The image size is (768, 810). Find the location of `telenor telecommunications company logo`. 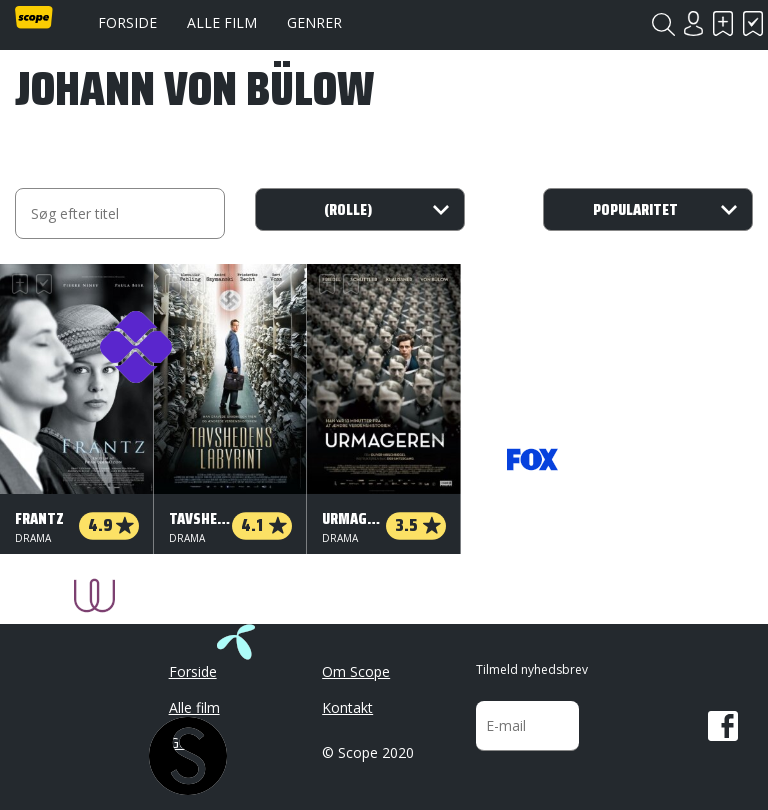

telenor telecommunications company logo is located at coordinates (236, 642).